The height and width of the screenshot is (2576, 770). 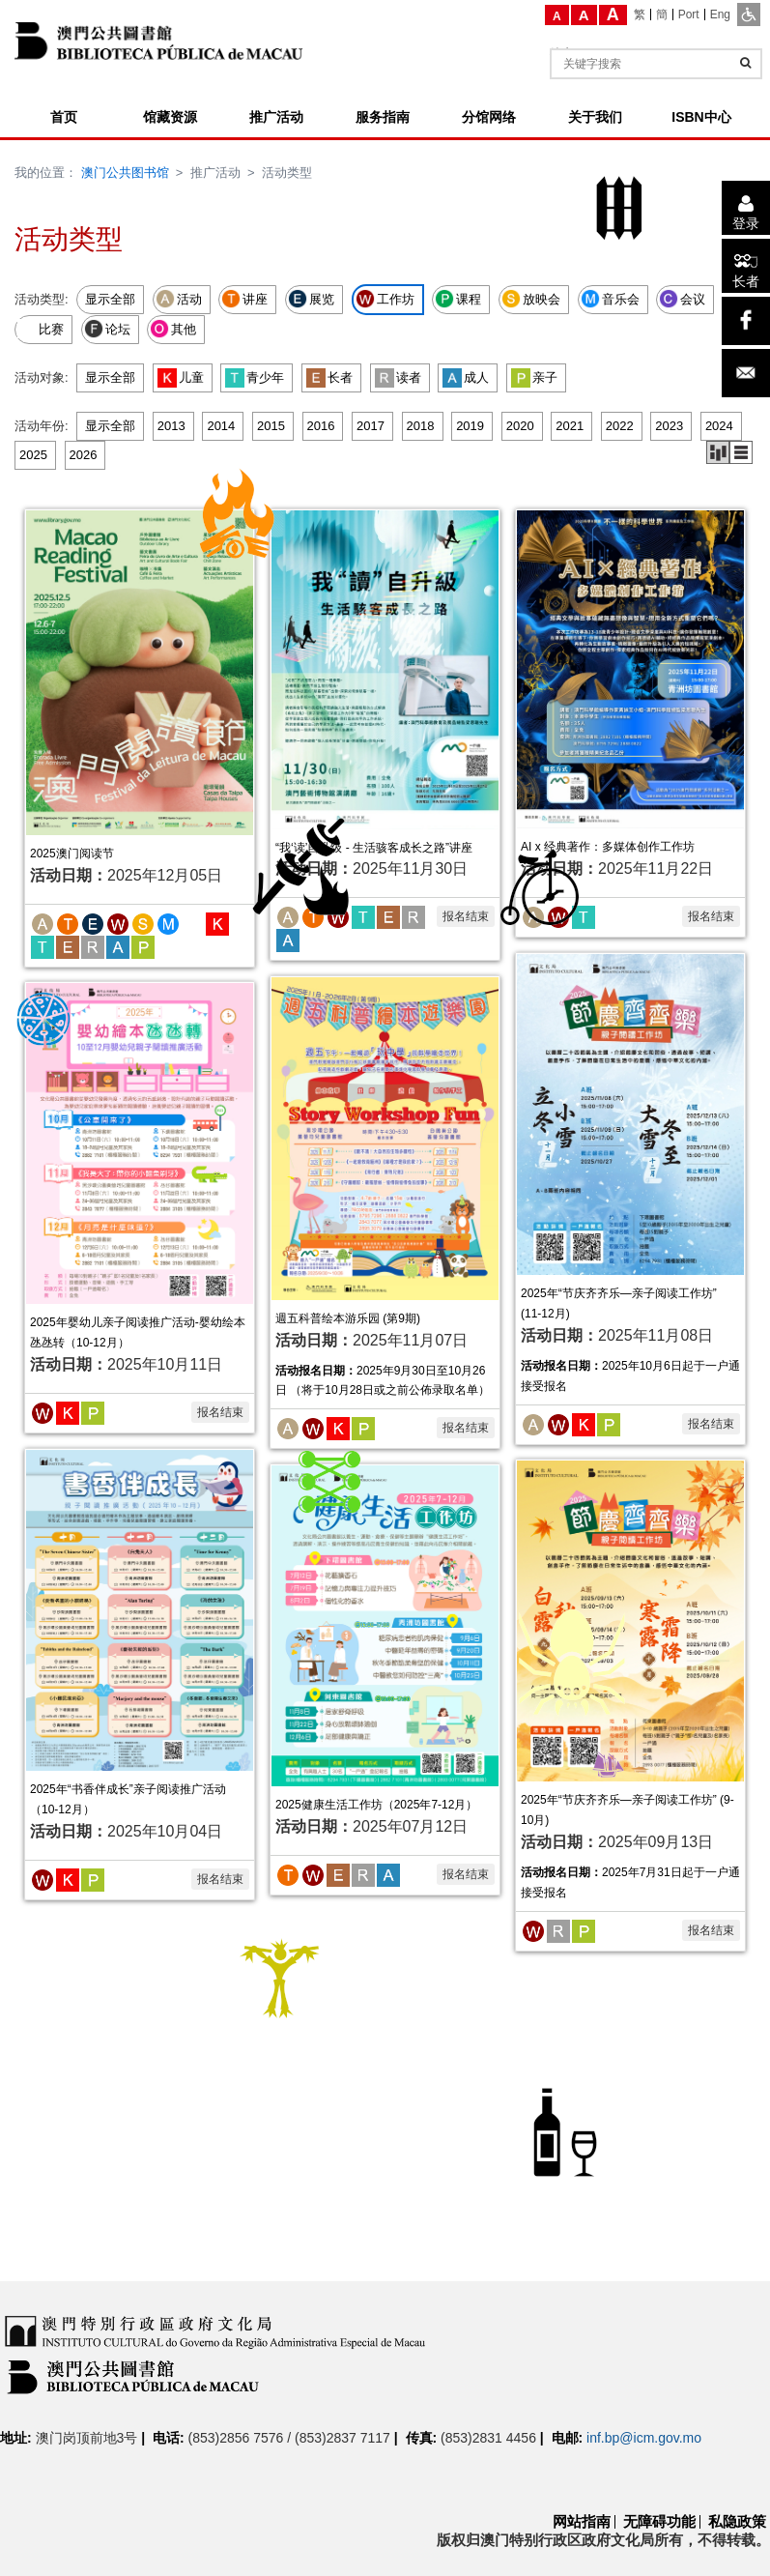 What do you see at coordinates (572, 1662) in the screenshot?
I see `indicates spider or arachnid enemy type in game` at bounding box center [572, 1662].